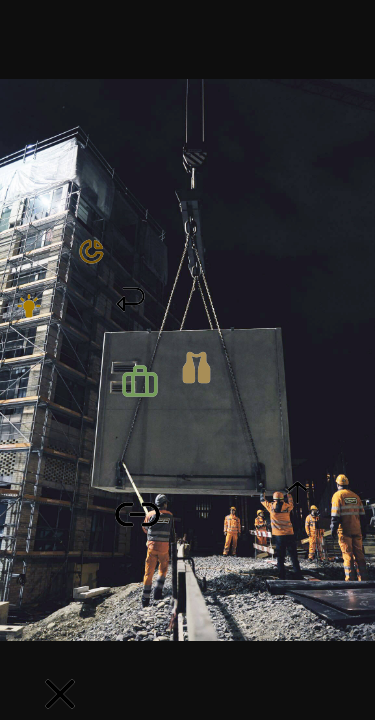 The image size is (375, 720). What do you see at coordinates (137, 514) in the screenshot?
I see `copy or share a link` at bounding box center [137, 514].